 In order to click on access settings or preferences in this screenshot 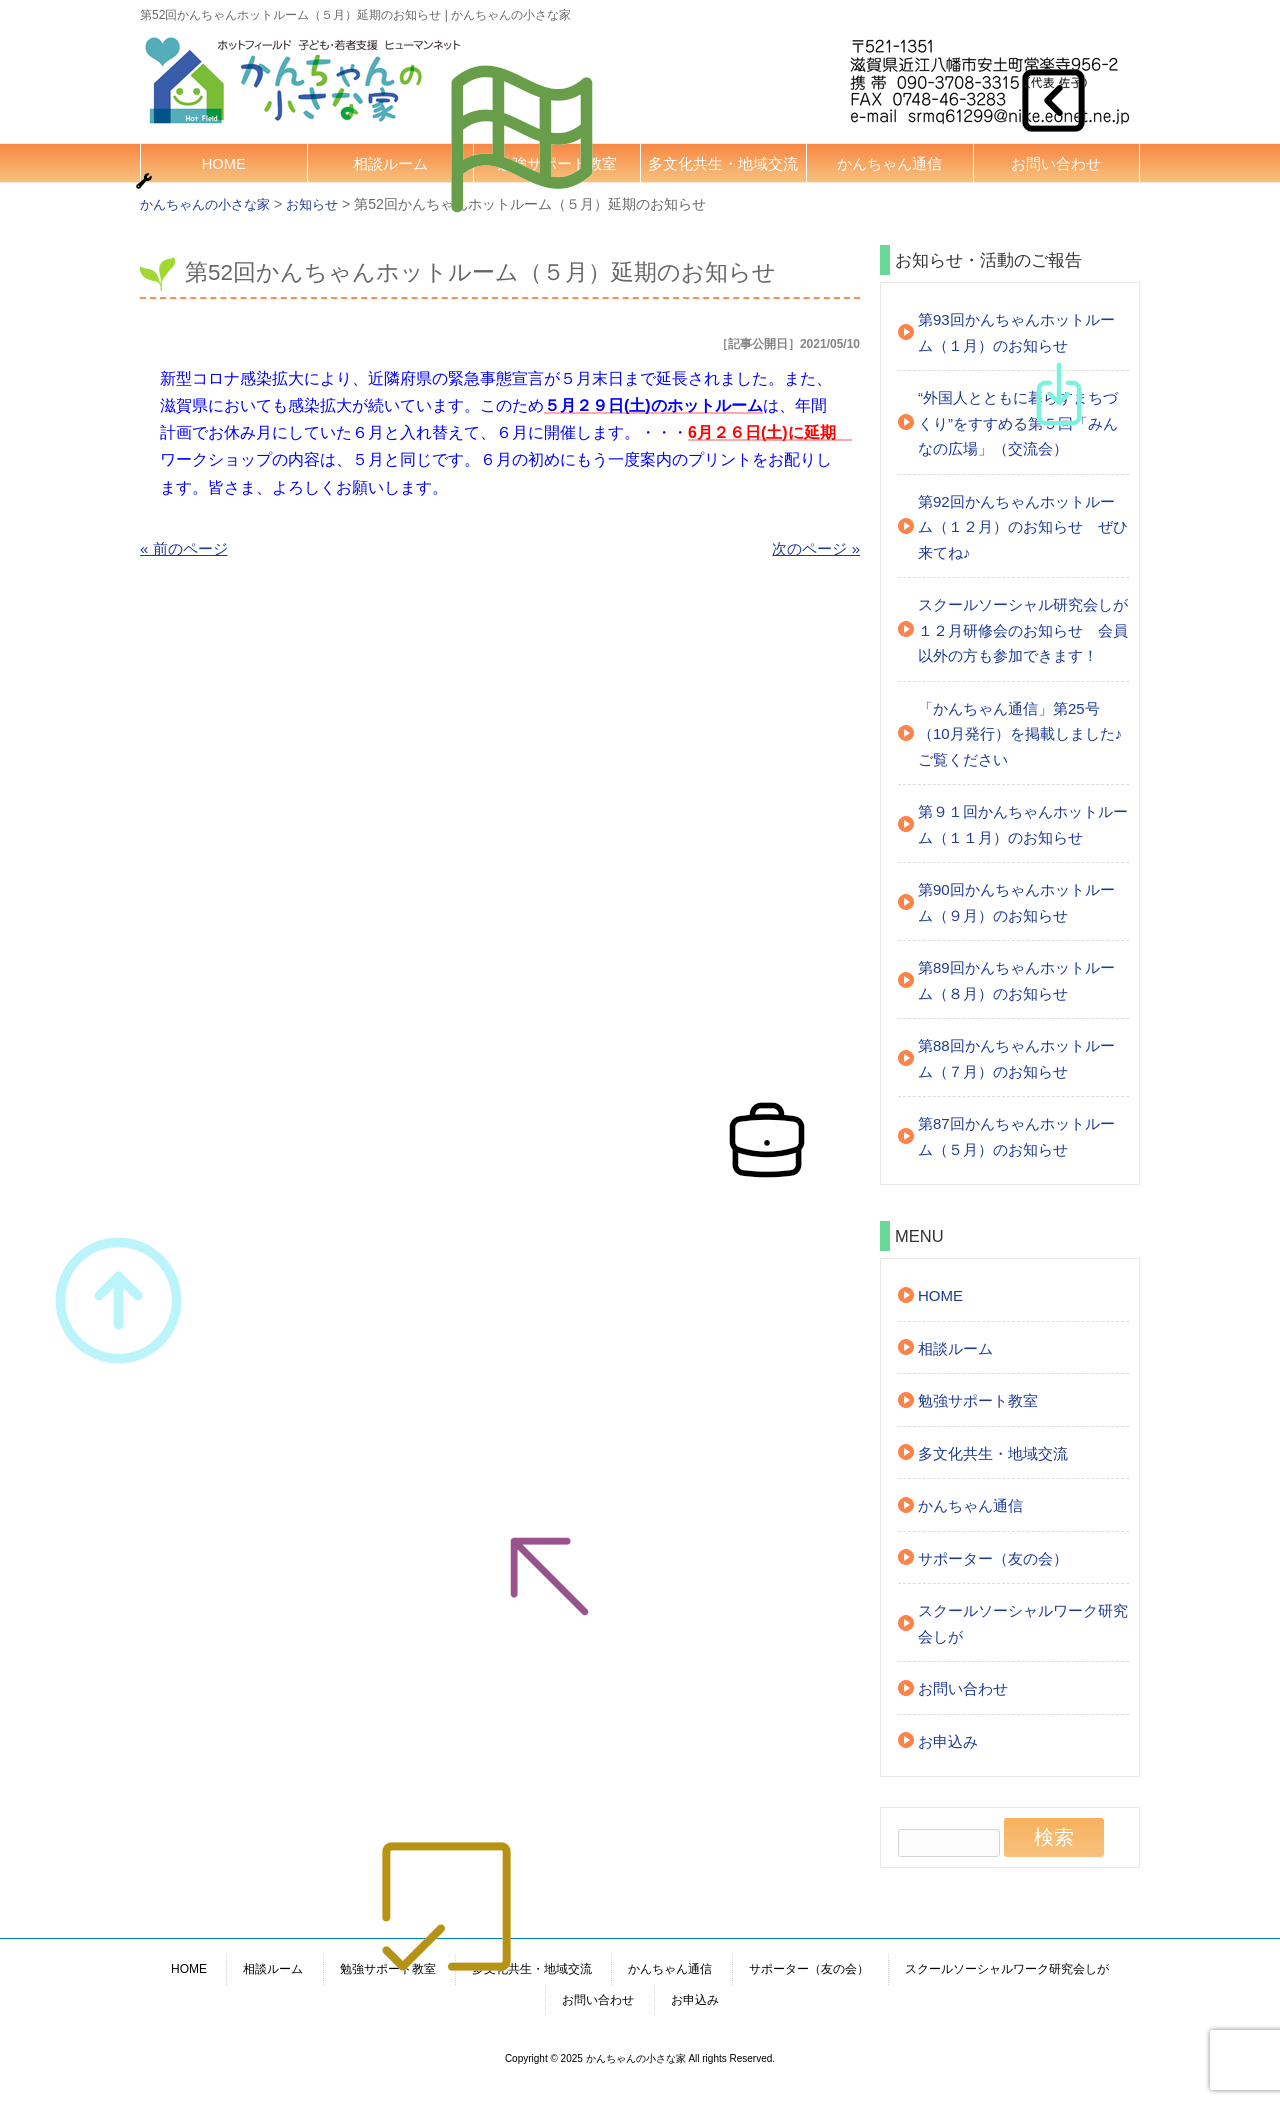, I will do `click(144, 181)`.